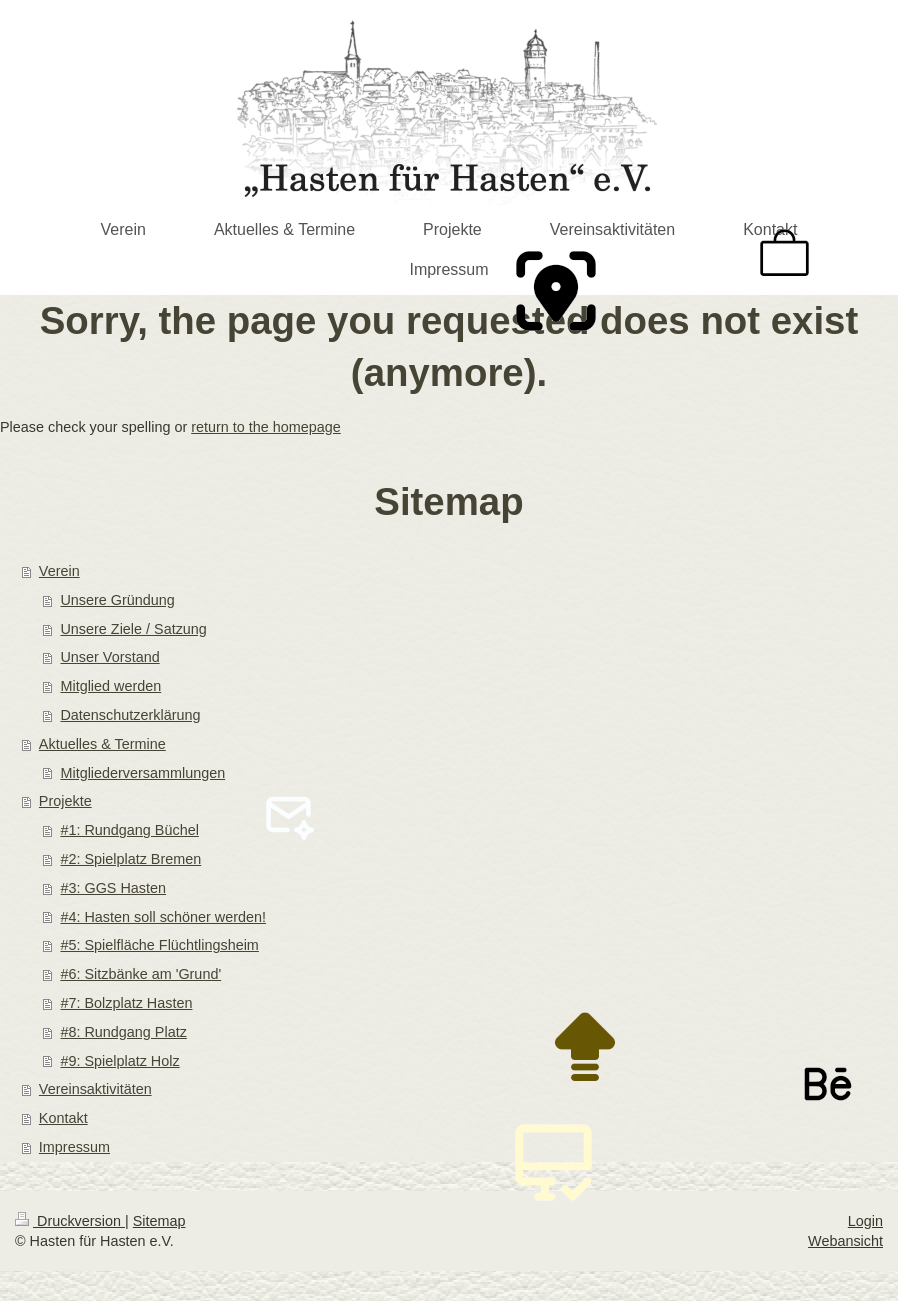 Image resolution: width=898 pixels, height=1301 pixels. Describe the element at coordinates (585, 1046) in the screenshot. I see `upload multiple files` at that location.